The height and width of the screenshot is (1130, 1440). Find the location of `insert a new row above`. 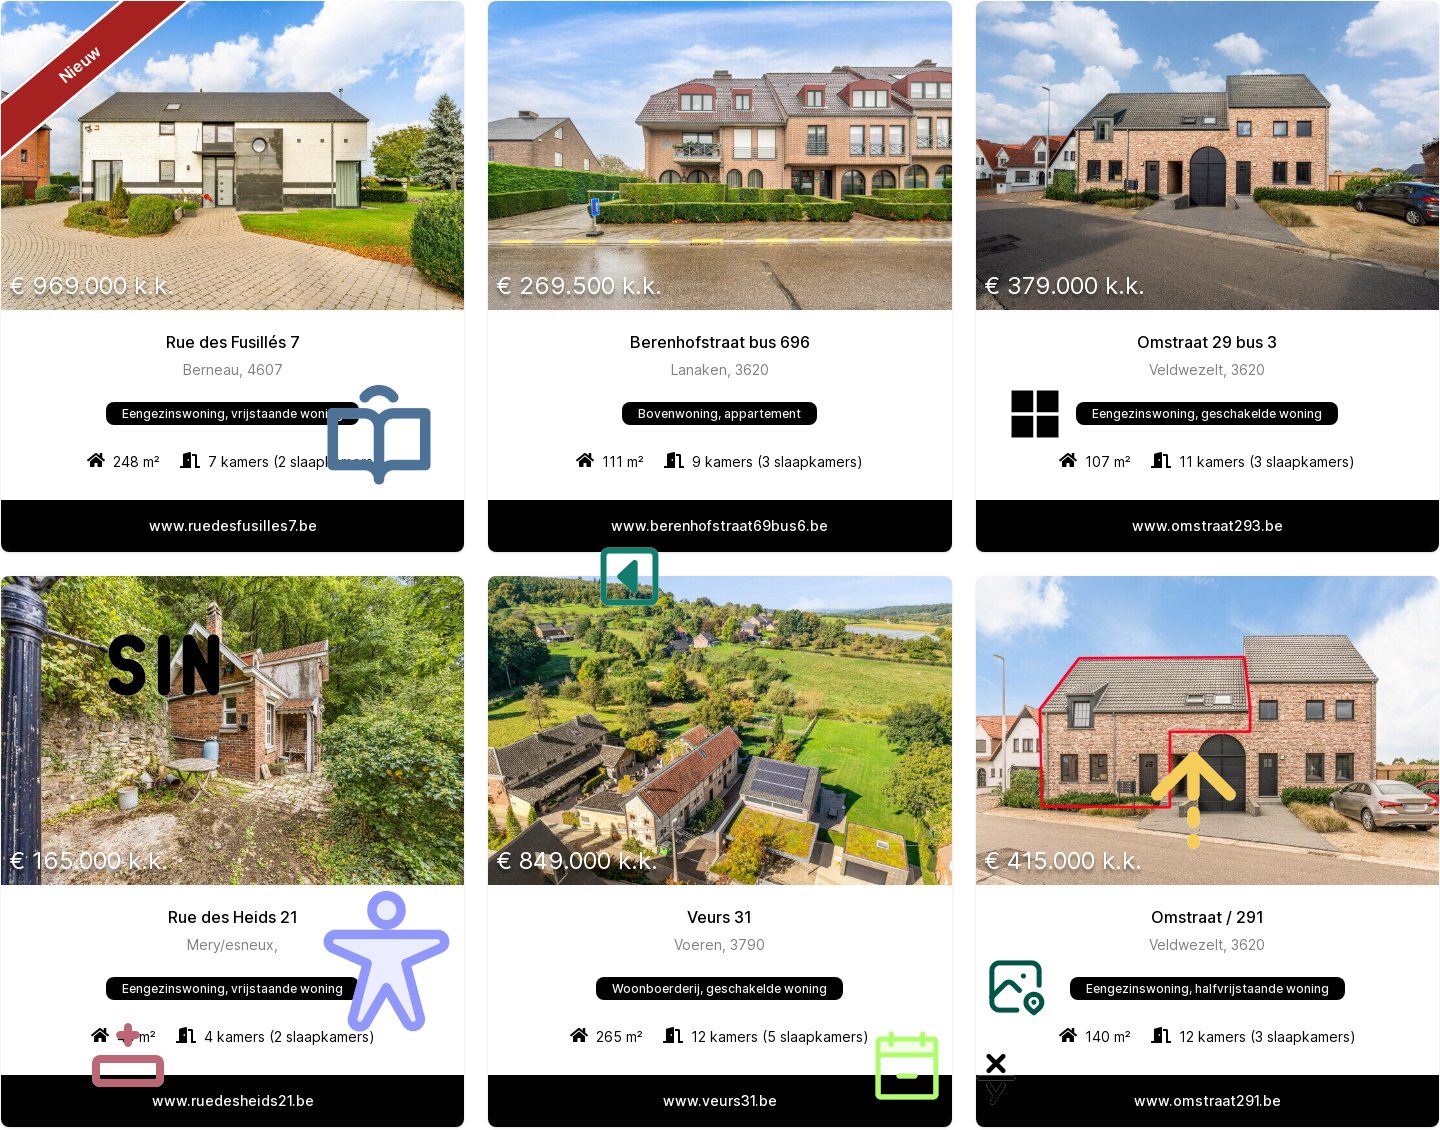

insert a new row above is located at coordinates (128, 1055).